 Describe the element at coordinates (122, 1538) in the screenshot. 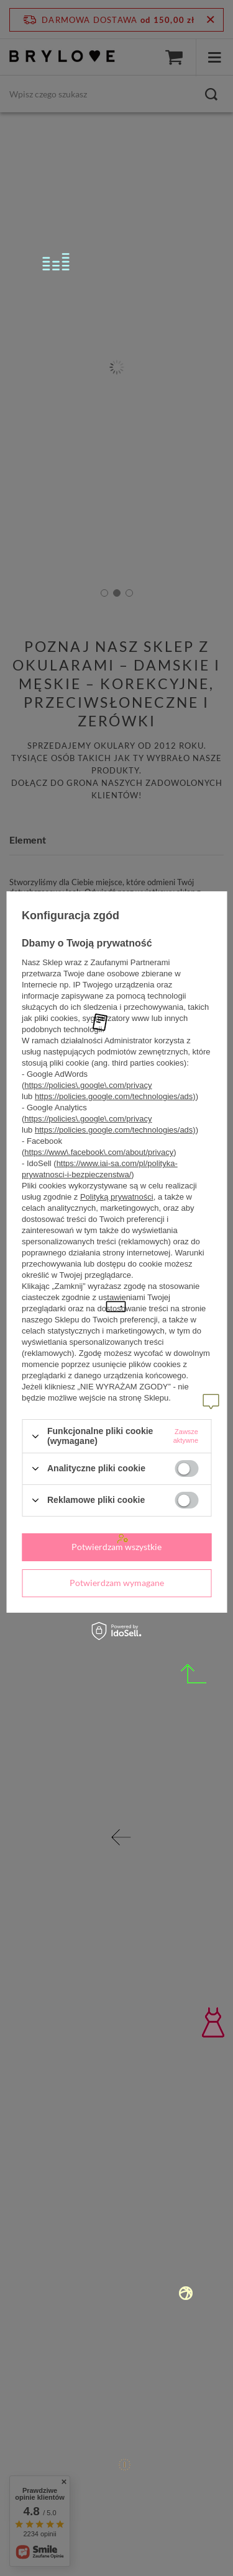

I see `access user account settings` at that location.